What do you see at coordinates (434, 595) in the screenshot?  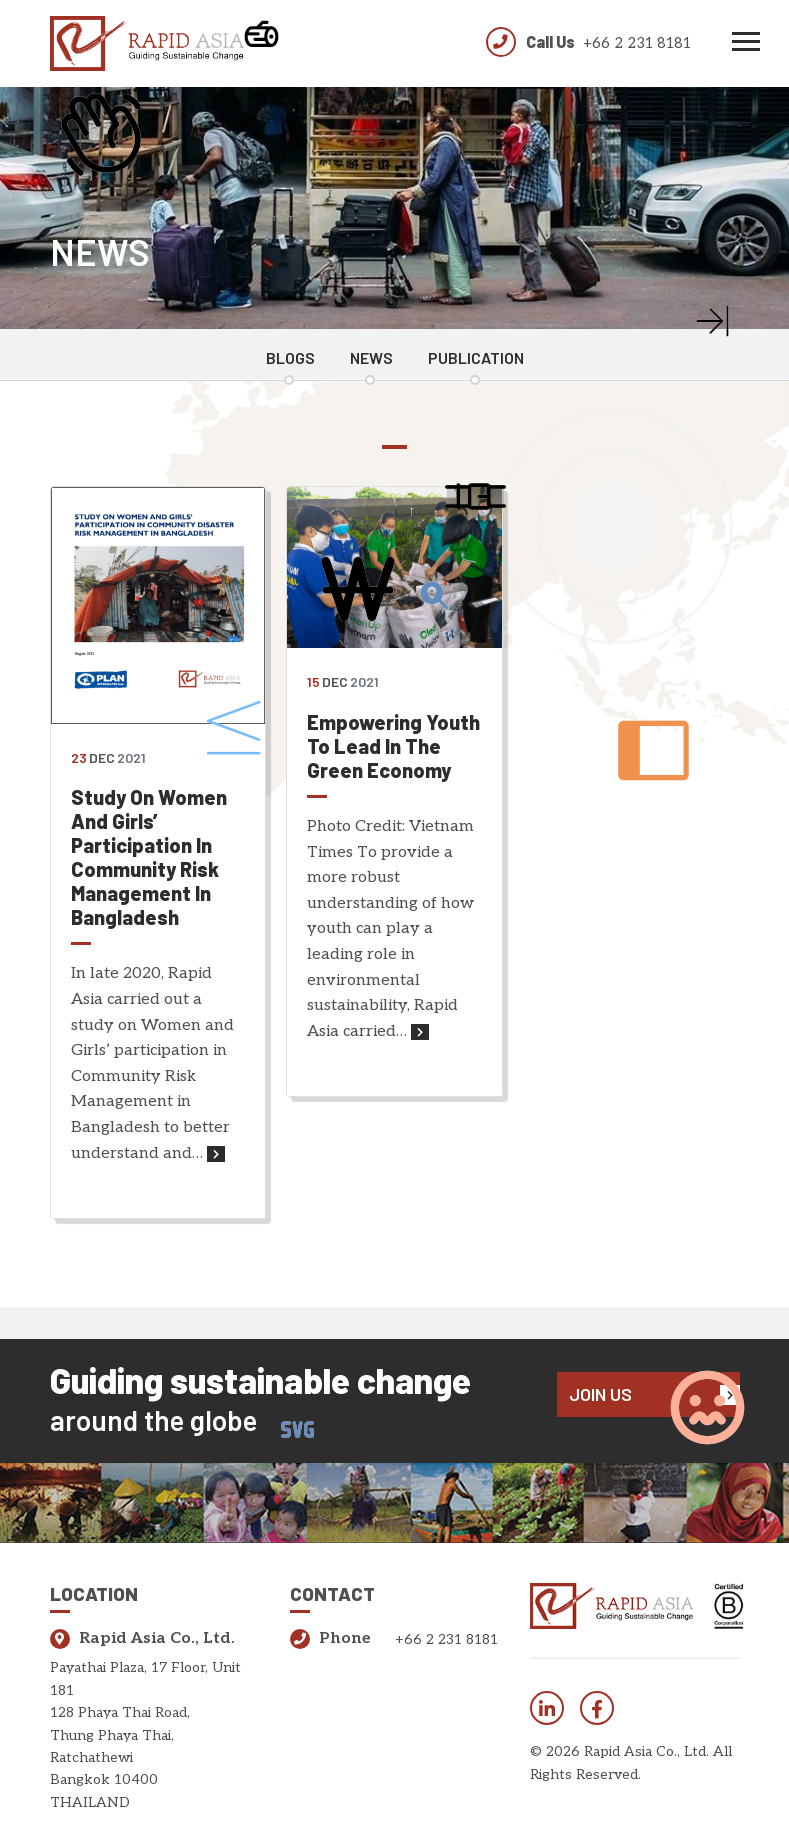 I see `search for a location on the map` at bounding box center [434, 595].